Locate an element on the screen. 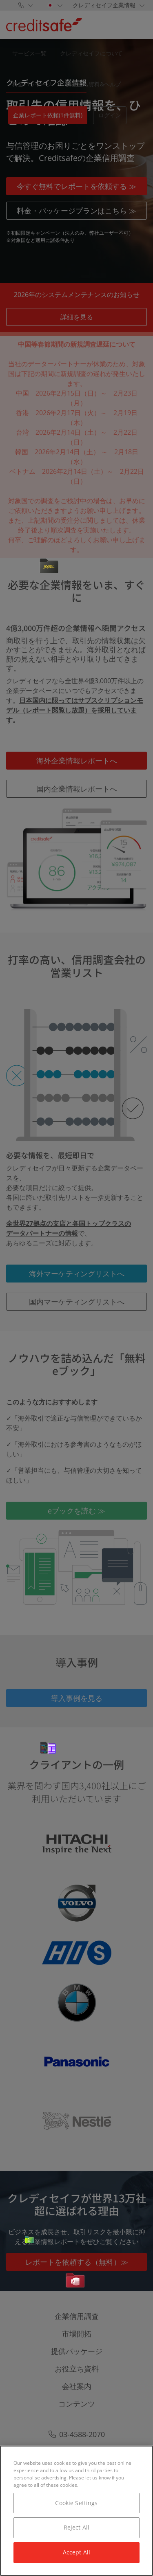  open GameJolt folder is located at coordinates (29, 2240).